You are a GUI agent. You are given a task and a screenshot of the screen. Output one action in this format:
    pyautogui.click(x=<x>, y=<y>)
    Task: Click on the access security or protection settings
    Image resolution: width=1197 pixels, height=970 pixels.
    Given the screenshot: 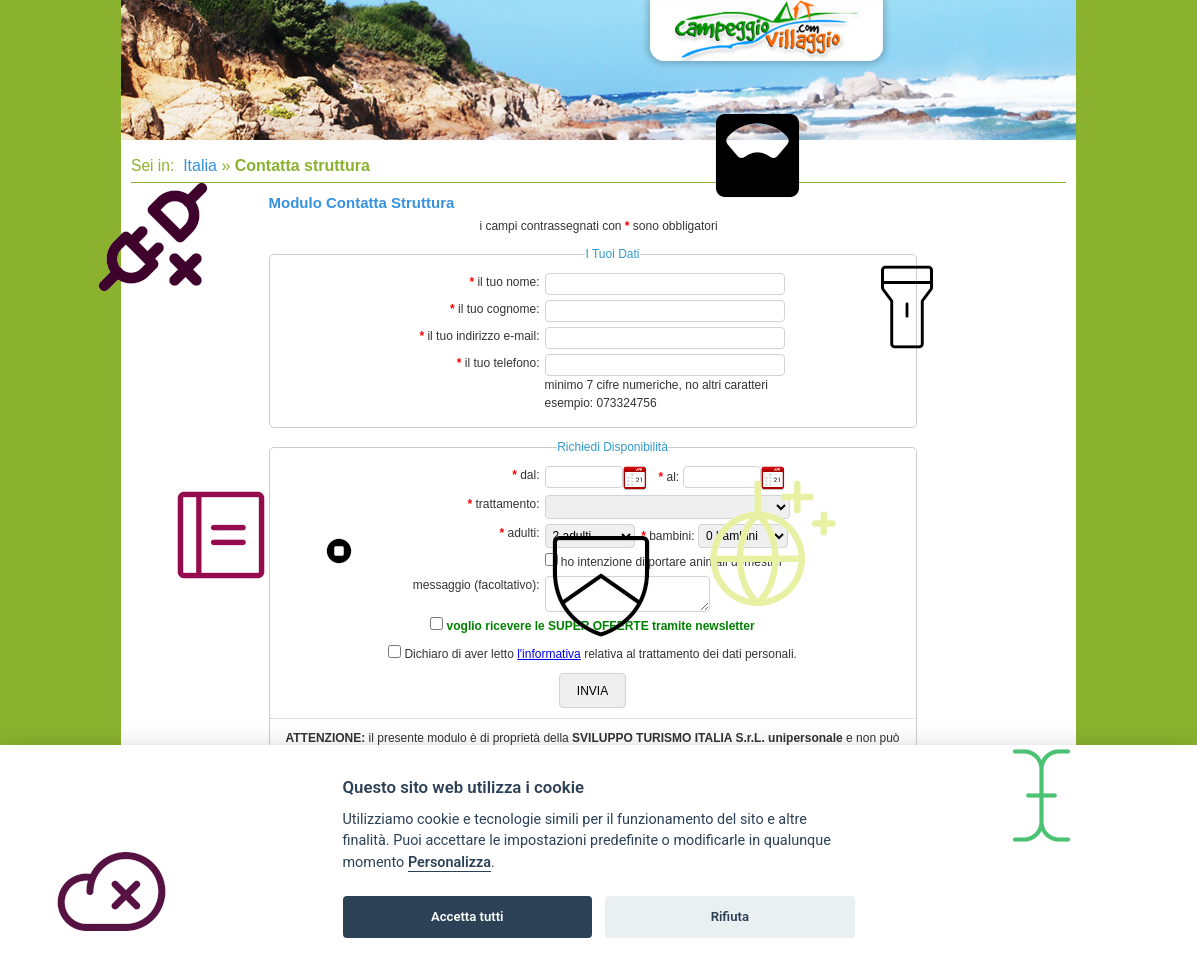 What is the action you would take?
    pyautogui.click(x=601, y=580)
    